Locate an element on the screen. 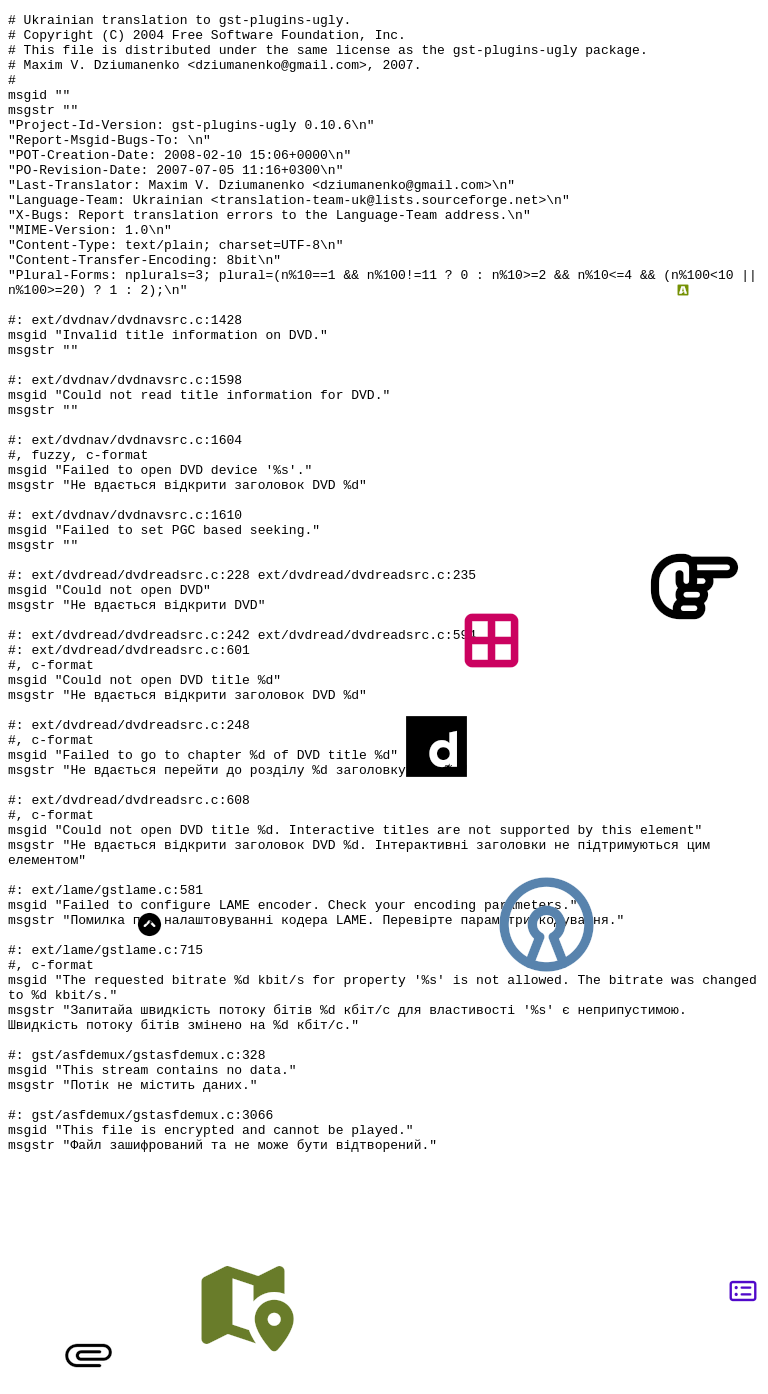 This screenshot has width=768, height=1394. view map with pinned location is located at coordinates (243, 1305).